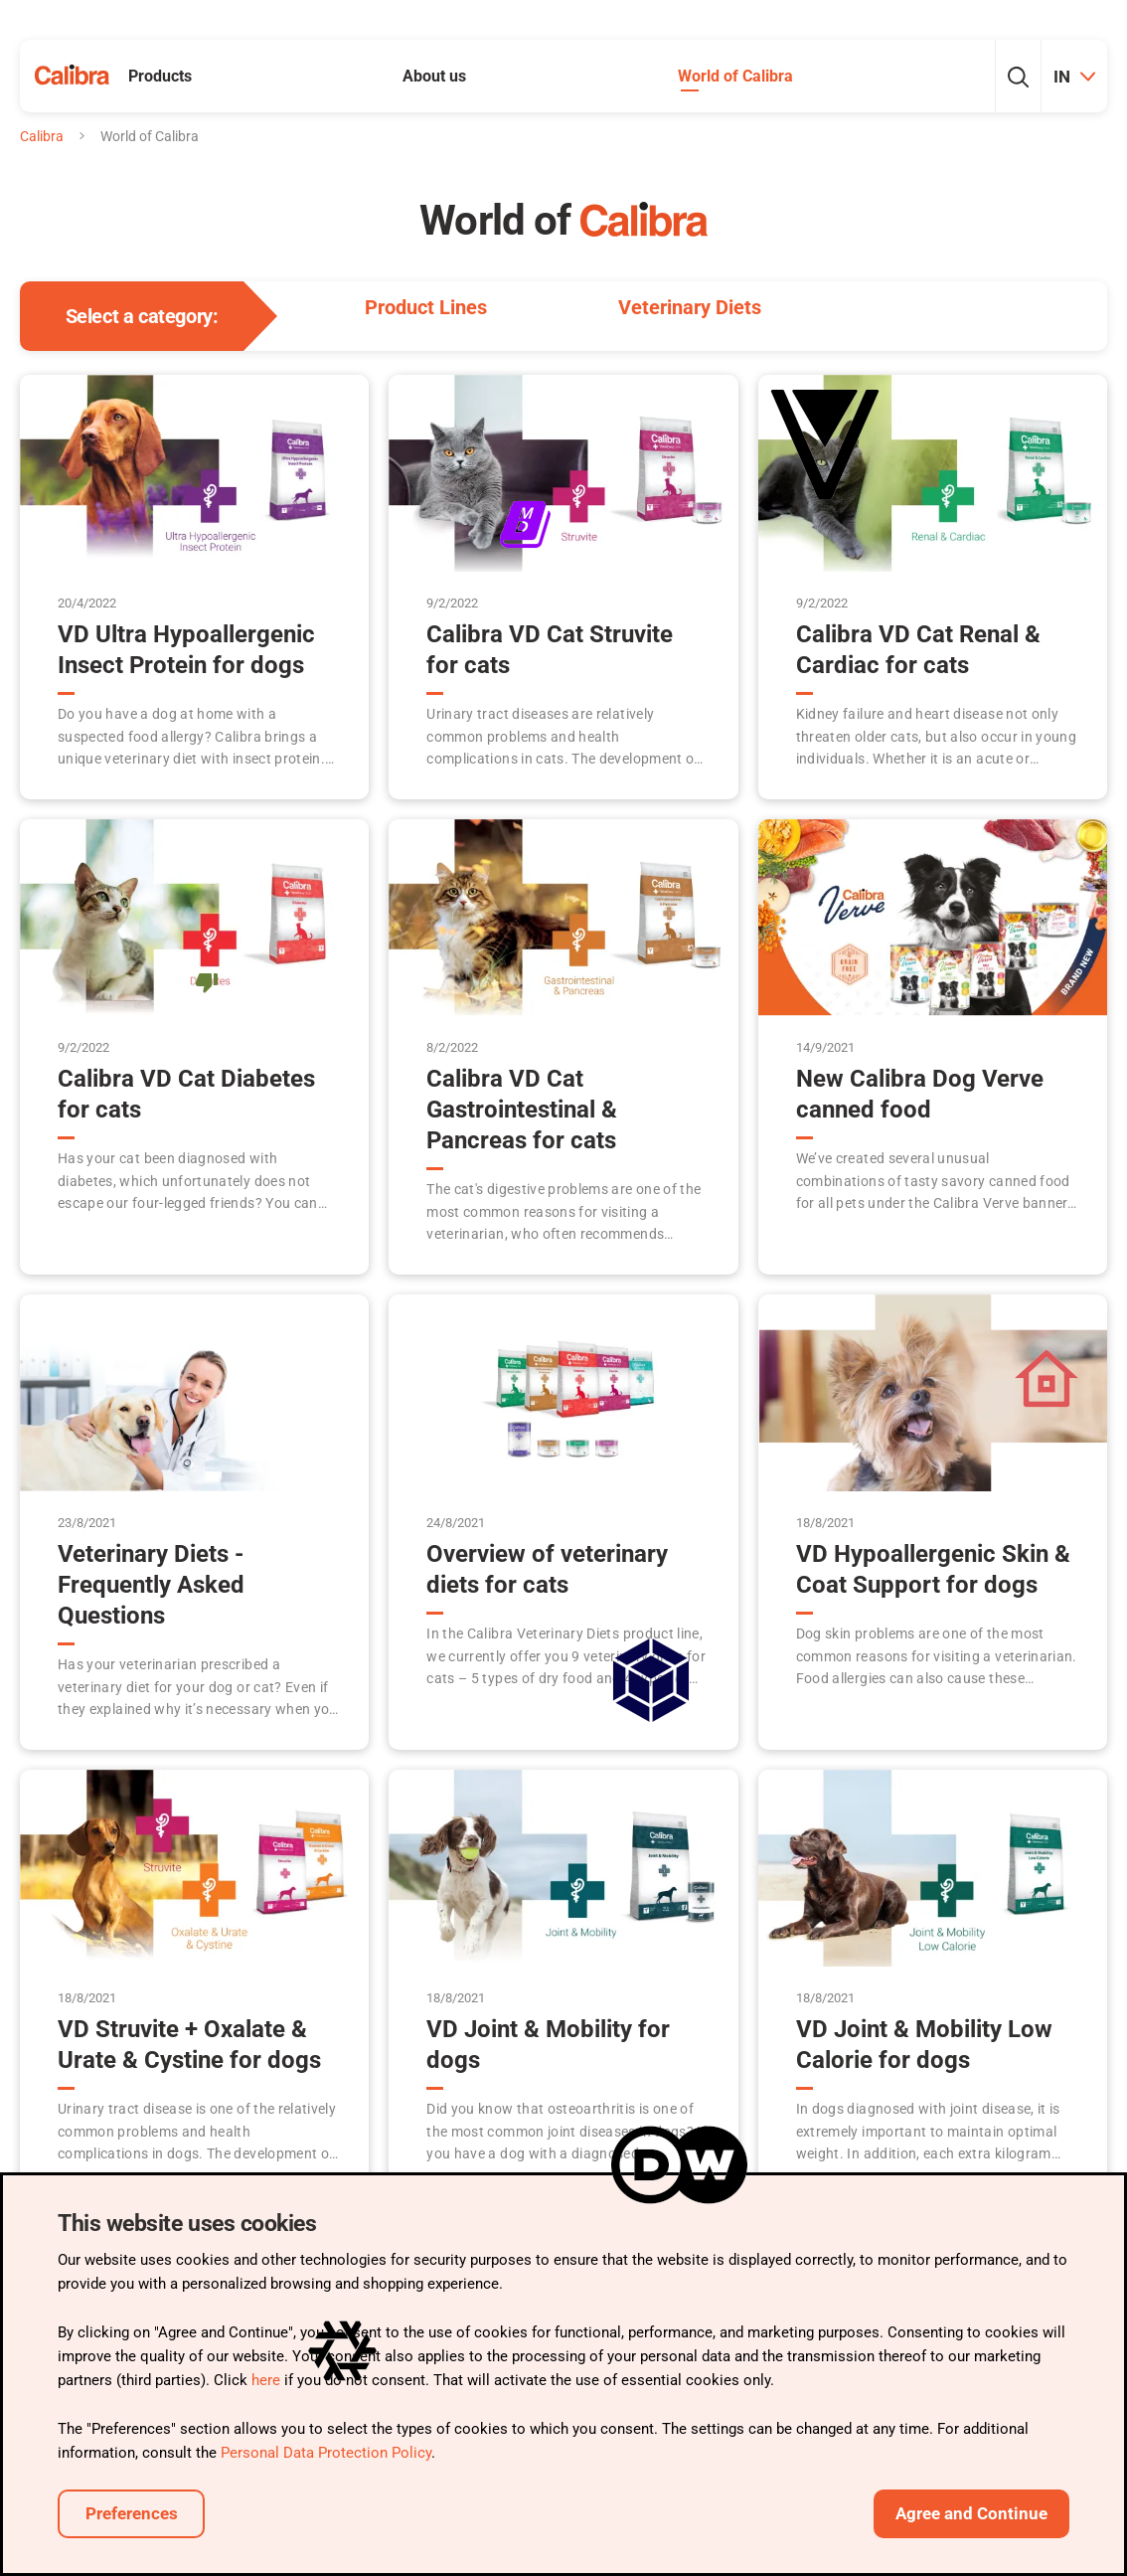 This screenshot has height=2576, width=1127. Describe the element at coordinates (651, 1680) in the screenshot. I see `webpack module bundler logo` at that location.